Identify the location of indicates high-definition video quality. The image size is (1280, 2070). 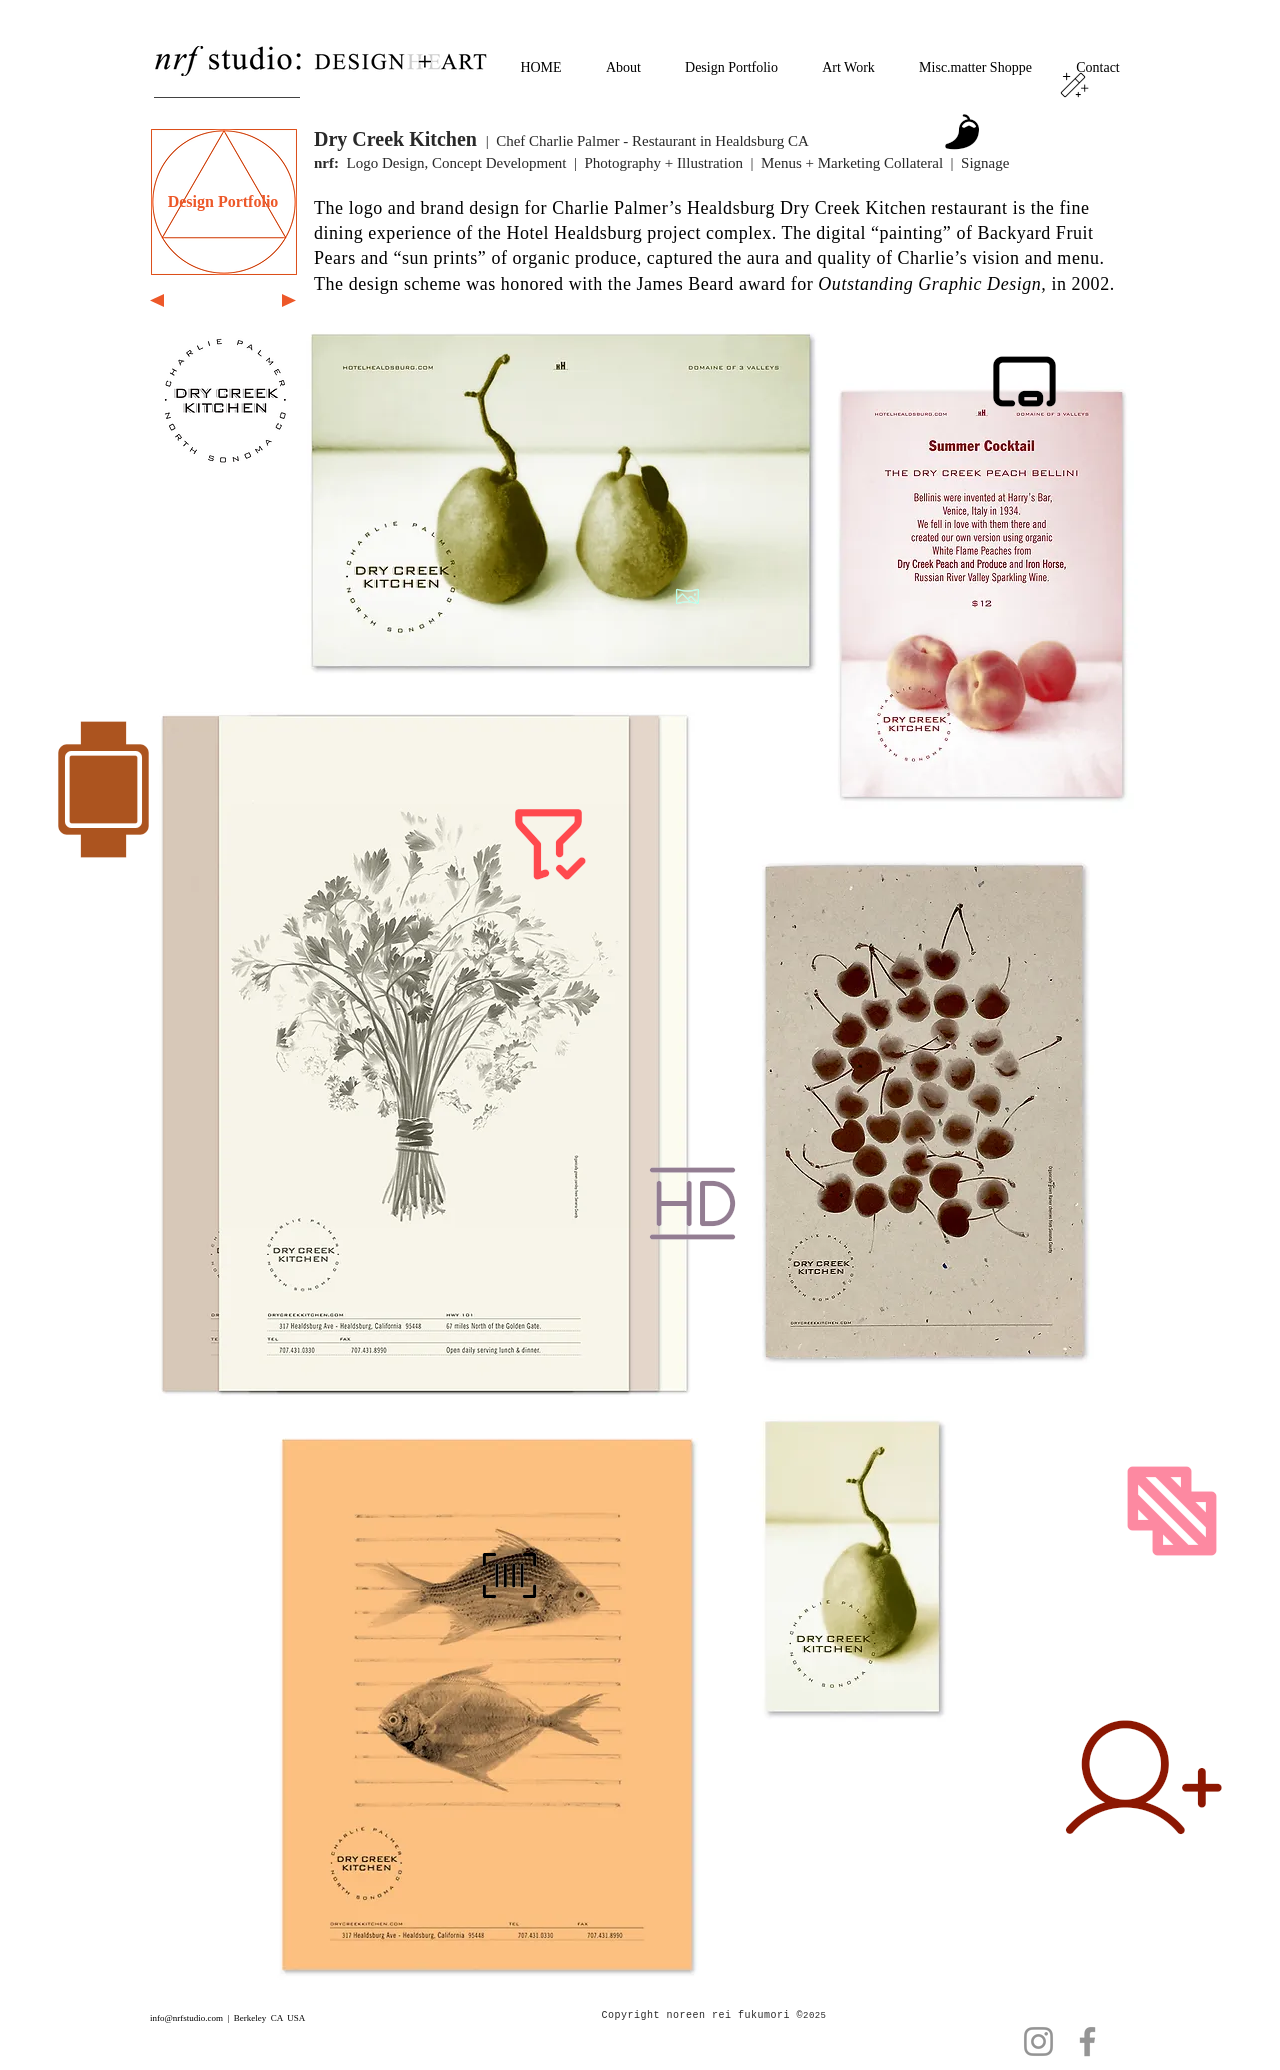
(692, 1203).